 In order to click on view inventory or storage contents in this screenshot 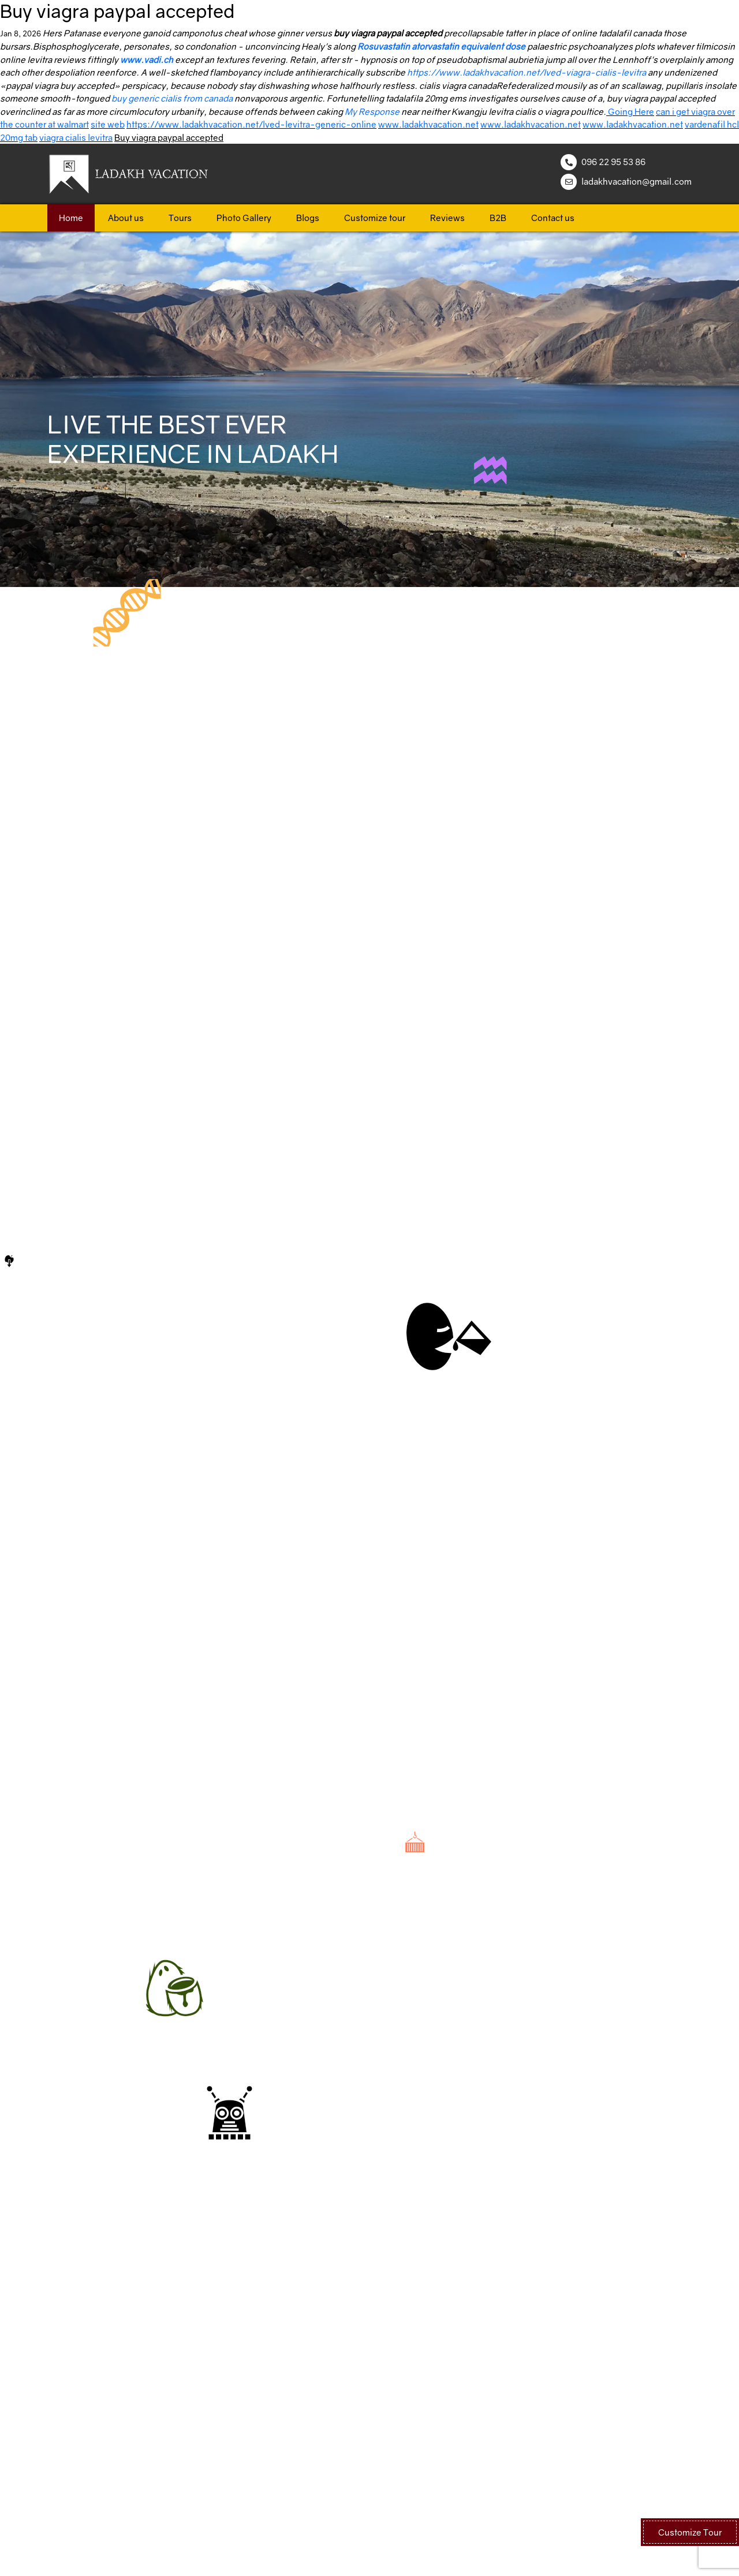, I will do `click(415, 1842)`.